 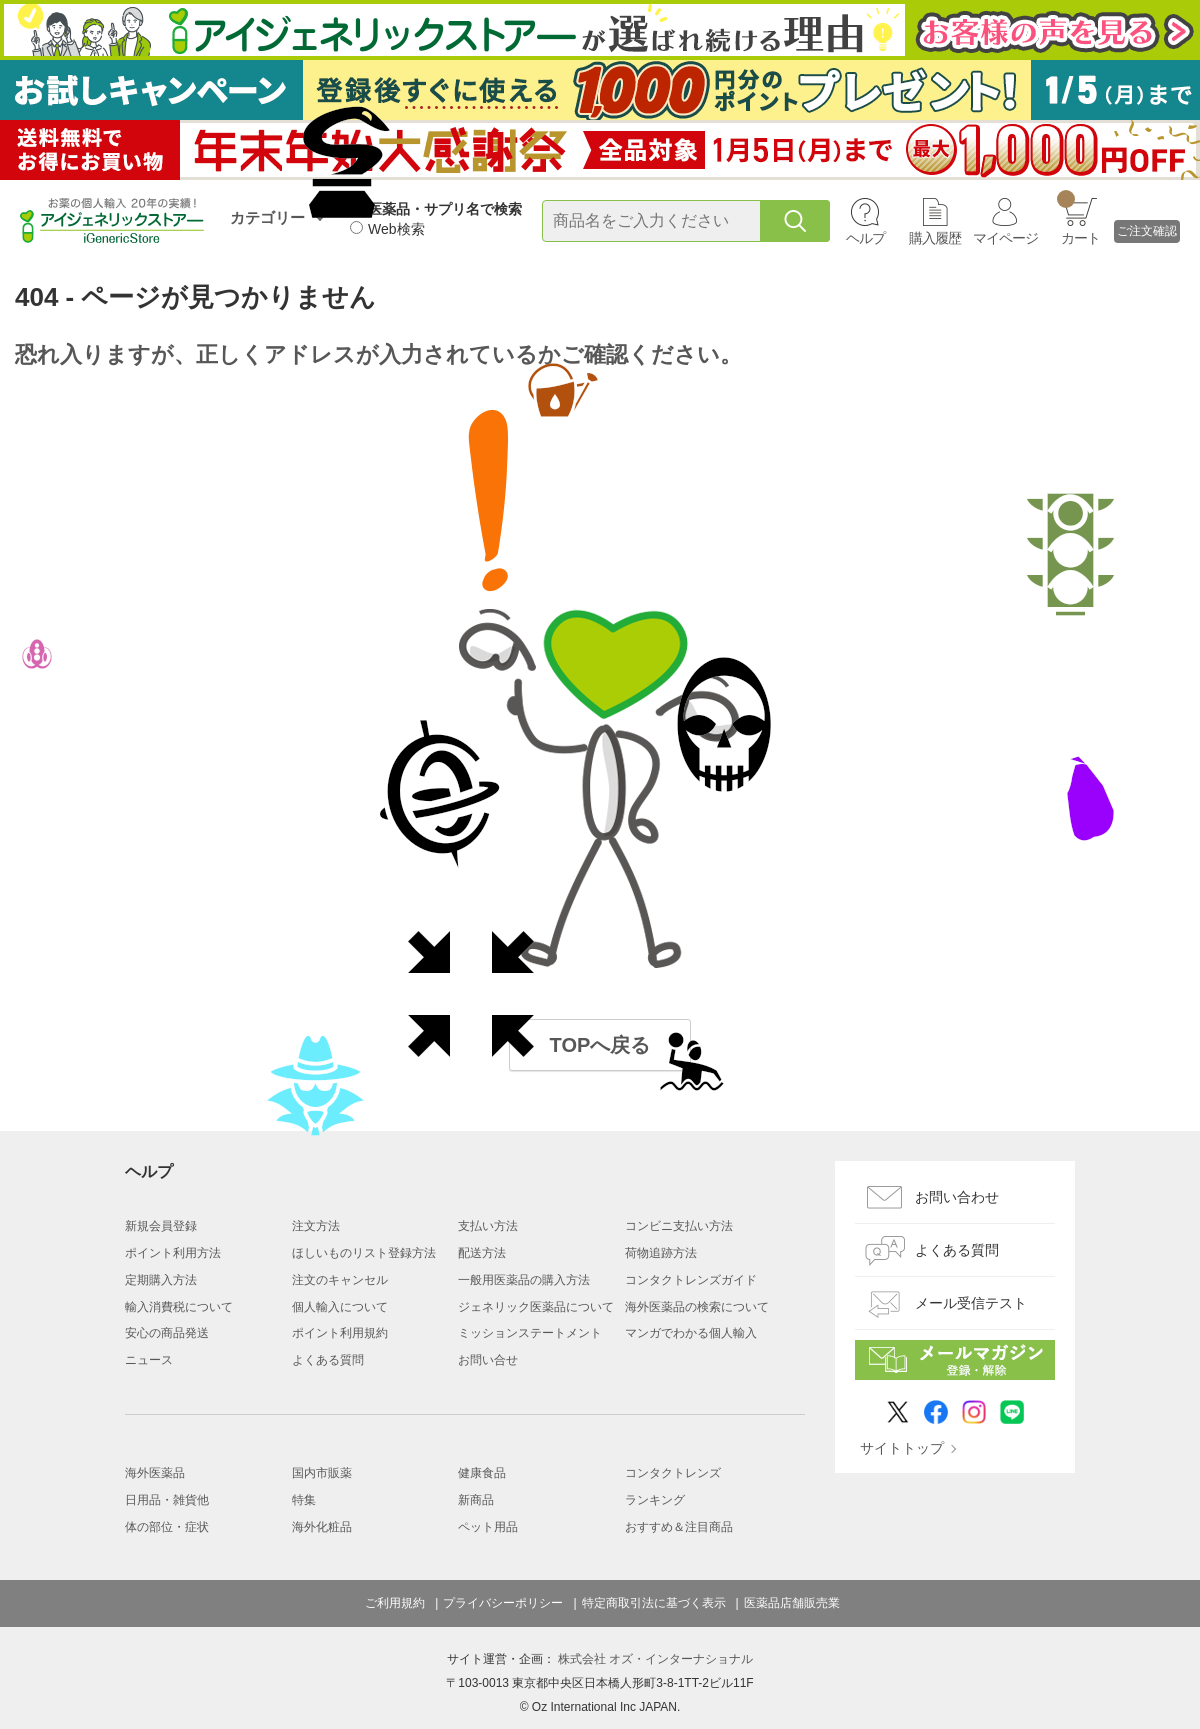 I want to click on enable incognito or private browsing mode, so click(x=315, y=1085).